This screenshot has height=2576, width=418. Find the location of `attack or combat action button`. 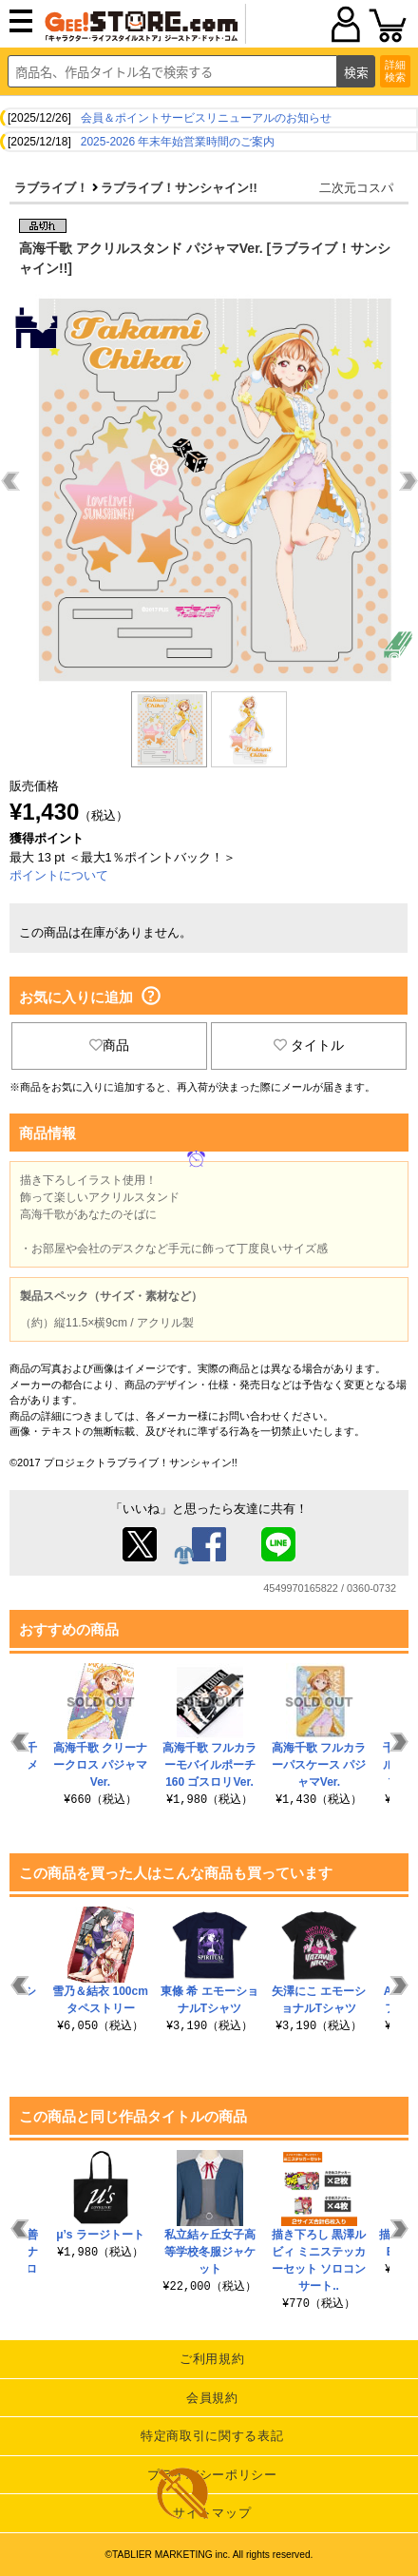

attack or combat action button is located at coordinates (182, 2493).